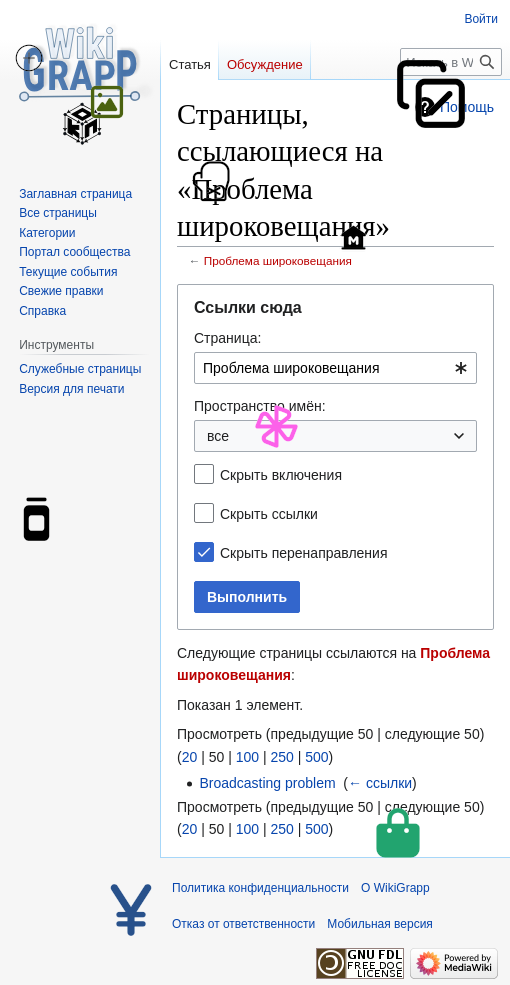 This screenshot has height=985, width=510. Describe the element at coordinates (107, 102) in the screenshot. I see `view image or photo` at that location.